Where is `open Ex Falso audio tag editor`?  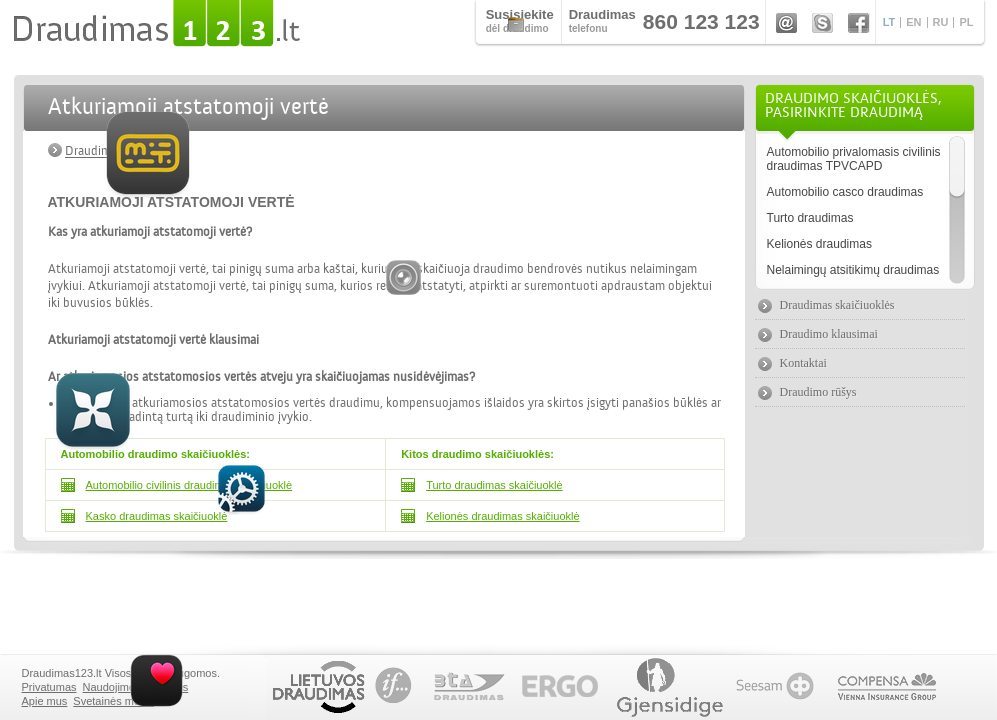 open Ex Falso audio tag editor is located at coordinates (93, 410).